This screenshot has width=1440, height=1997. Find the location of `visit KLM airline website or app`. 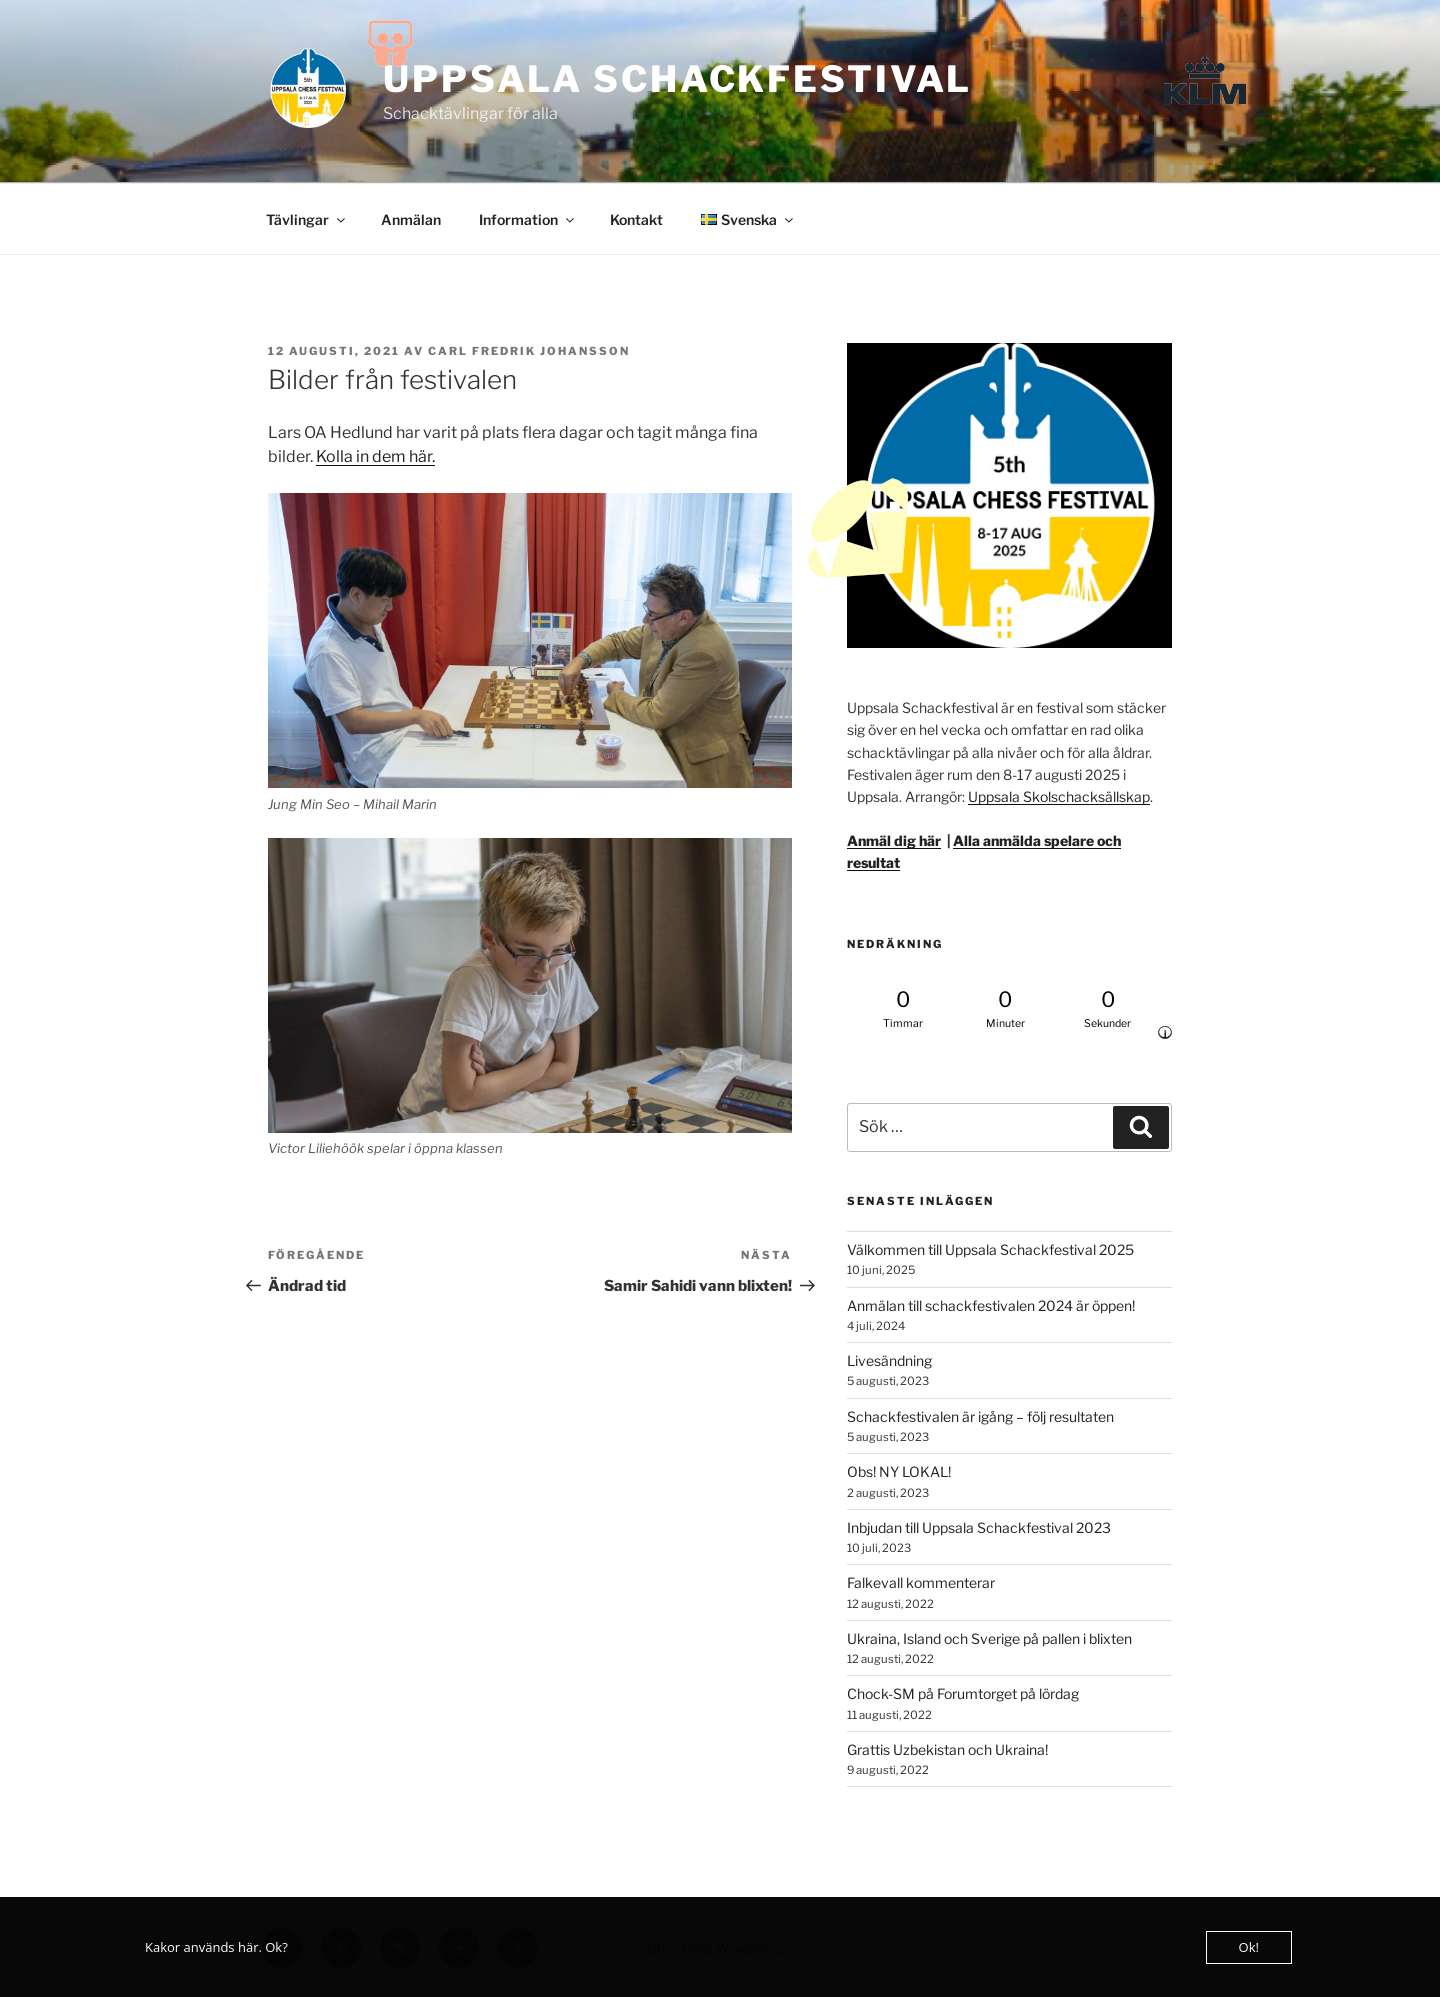

visit KLM airline website or app is located at coordinates (1205, 80).